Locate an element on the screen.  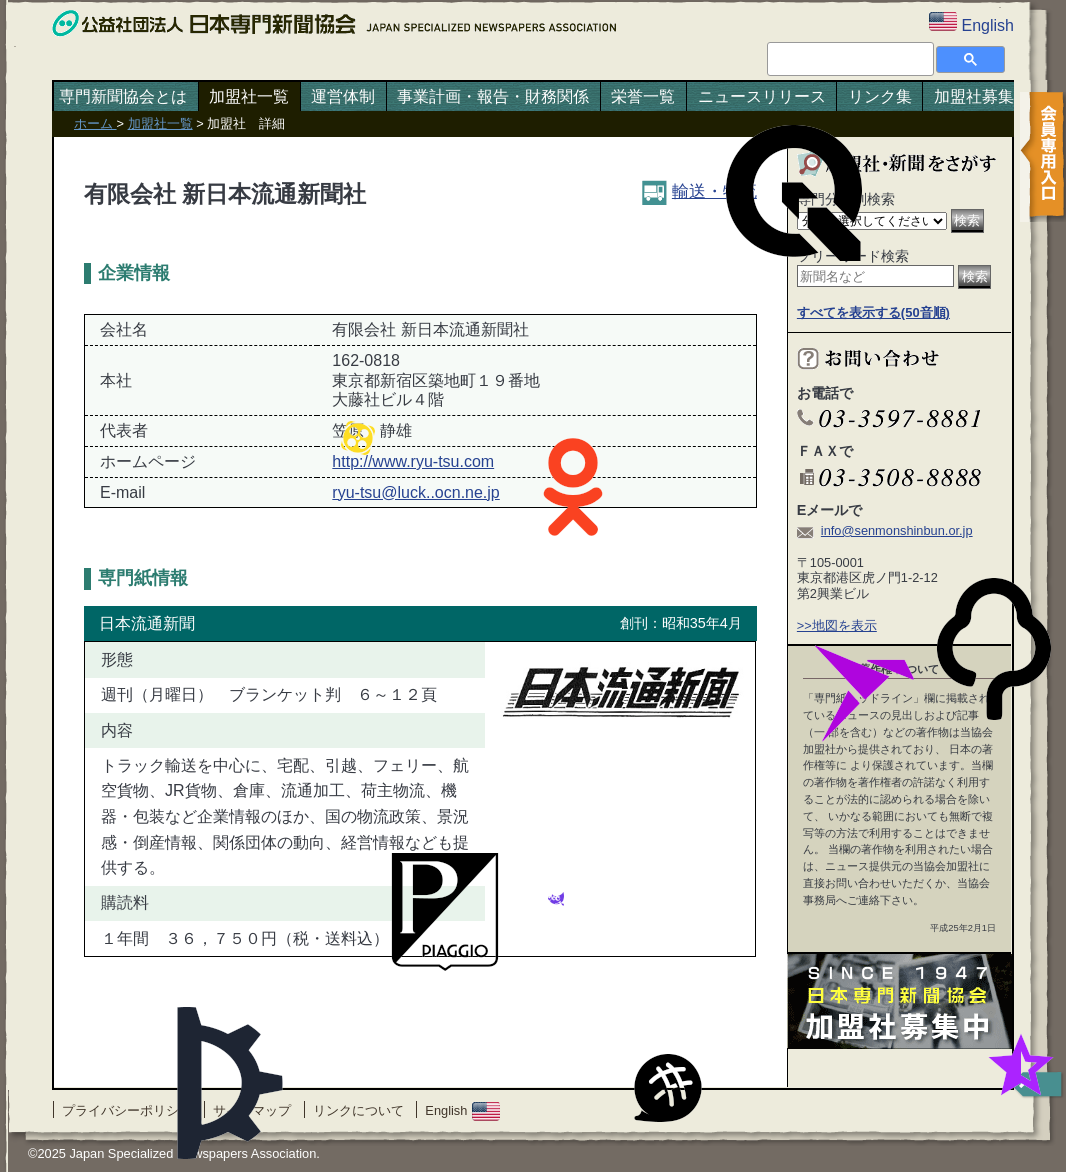
open QGIS geographic information system application is located at coordinates (794, 193).